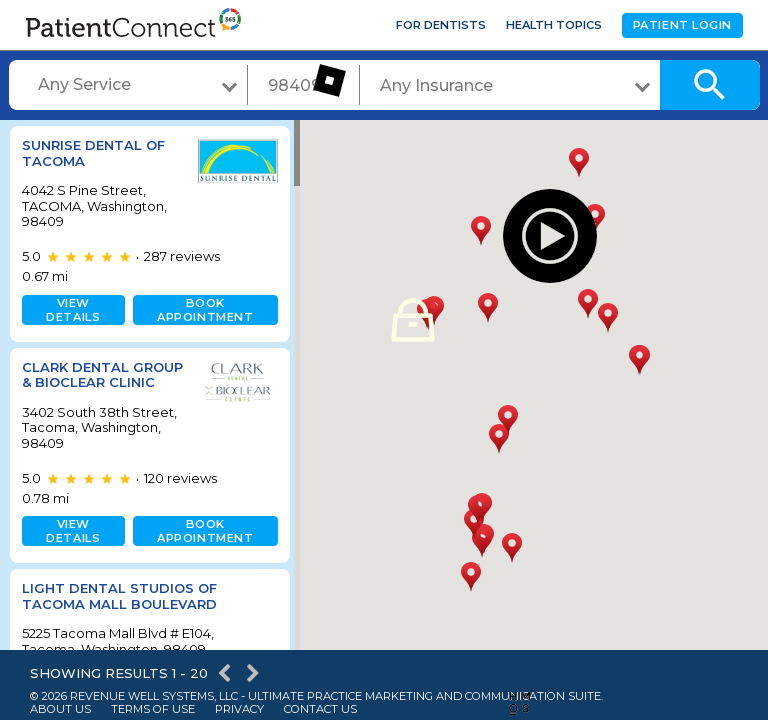 The height and width of the screenshot is (720, 768). I want to click on open youtube music app, so click(550, 236).